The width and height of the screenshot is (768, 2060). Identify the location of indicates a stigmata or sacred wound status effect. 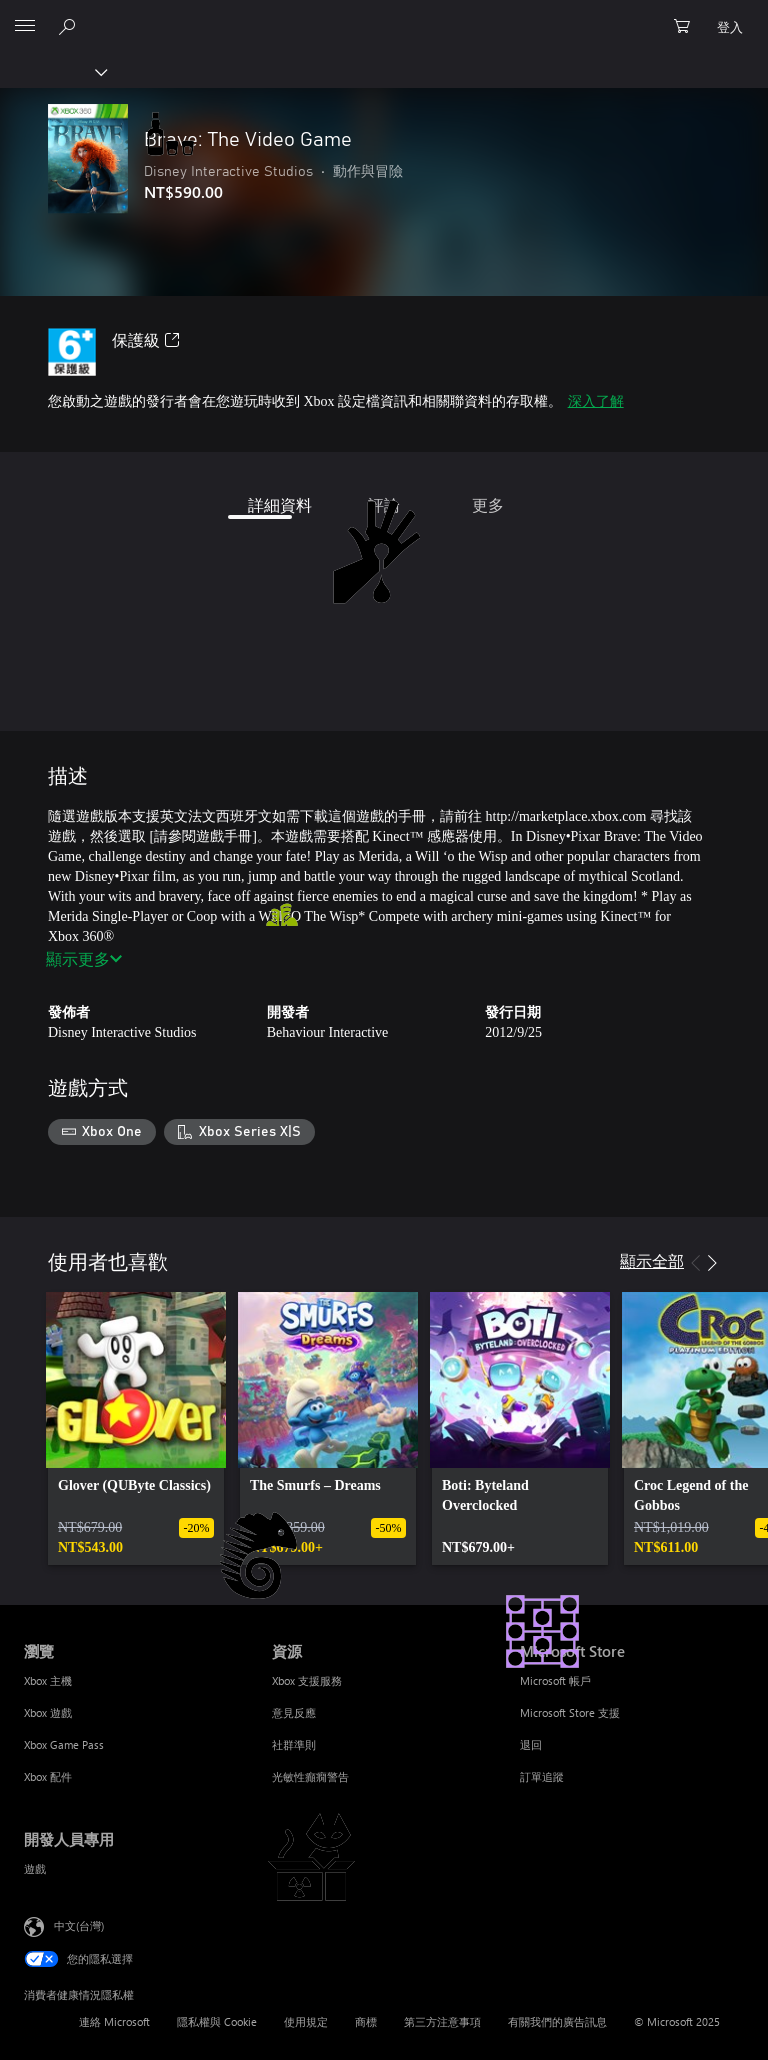
(386, 551).